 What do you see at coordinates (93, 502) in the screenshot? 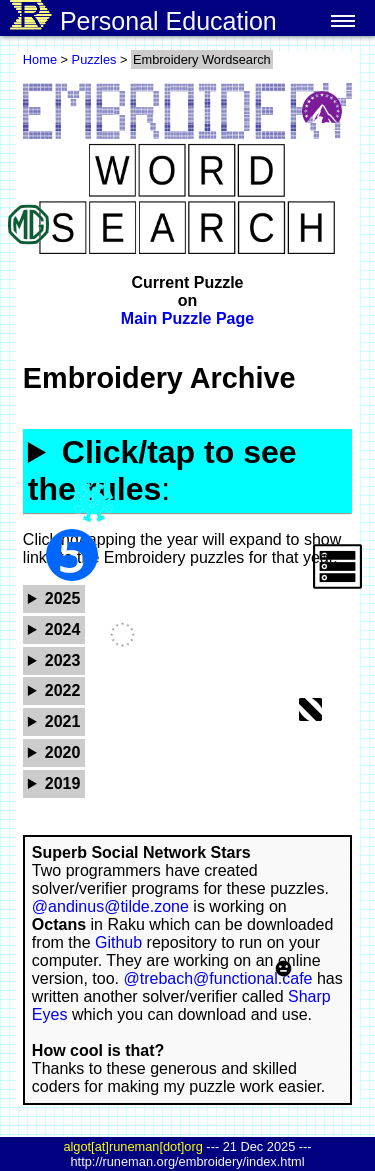
I see `indicates virus or malware detected` at bounding box center [93, 502].